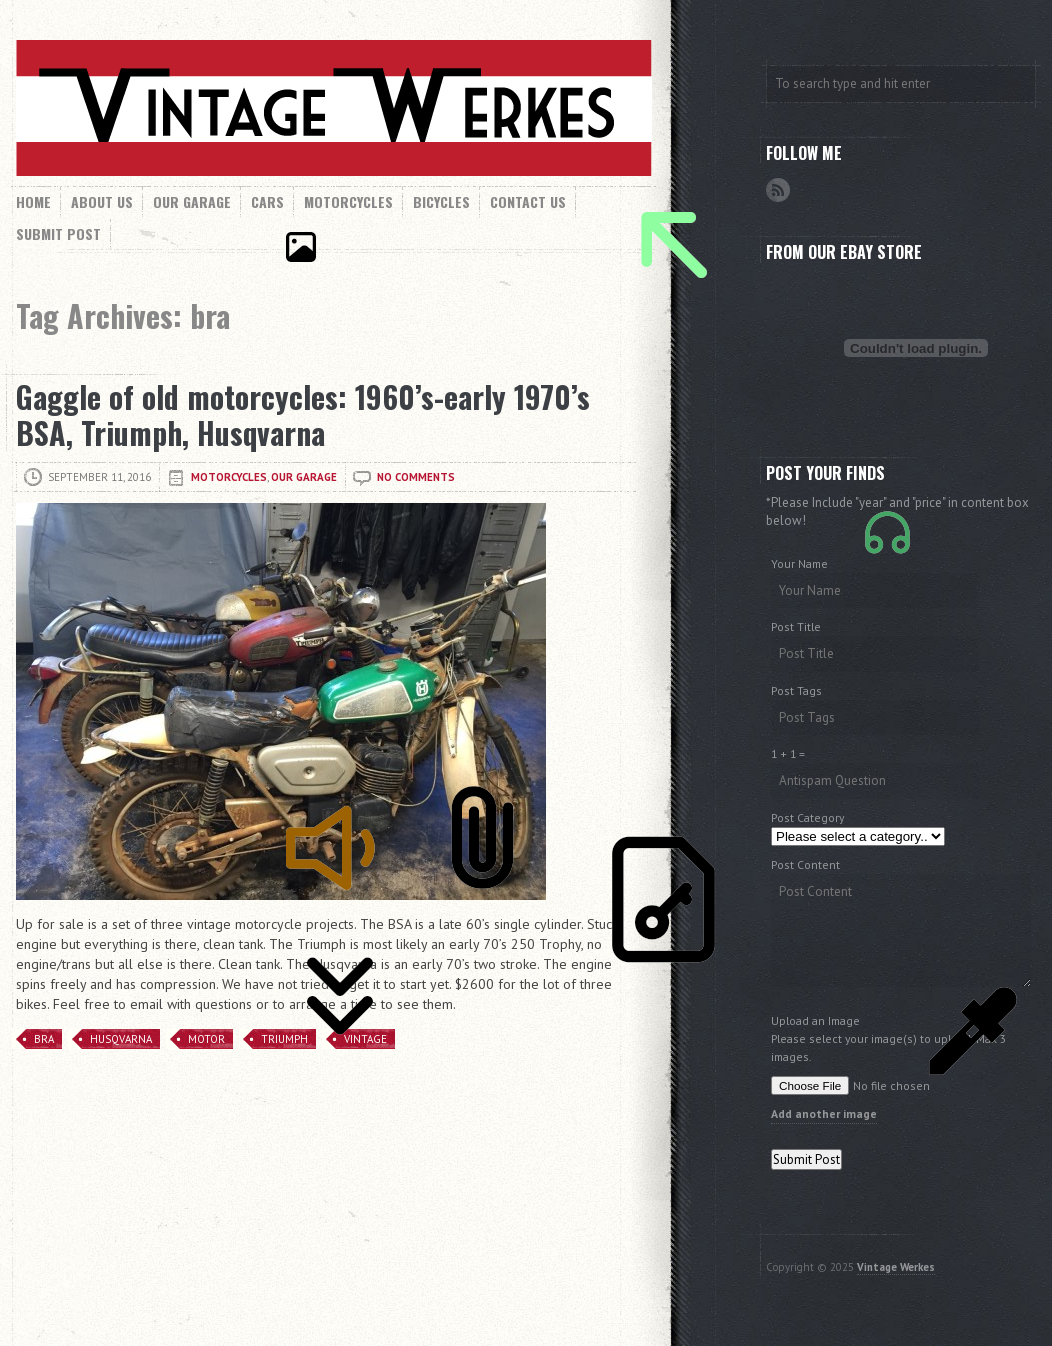 The image size is (1052, 1346). Describe the element at coordinates (482, 837) in the screenshot. I see `attach a file to your message` at that location.